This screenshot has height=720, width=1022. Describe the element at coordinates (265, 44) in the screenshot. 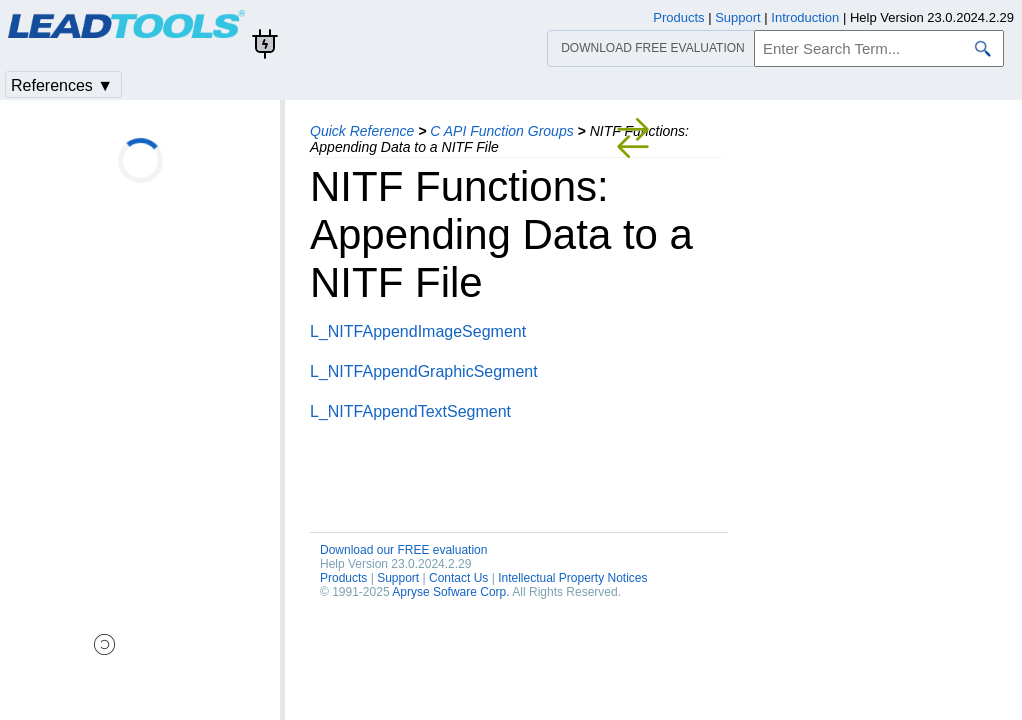

I see `indicates device is currently charging` at that location.